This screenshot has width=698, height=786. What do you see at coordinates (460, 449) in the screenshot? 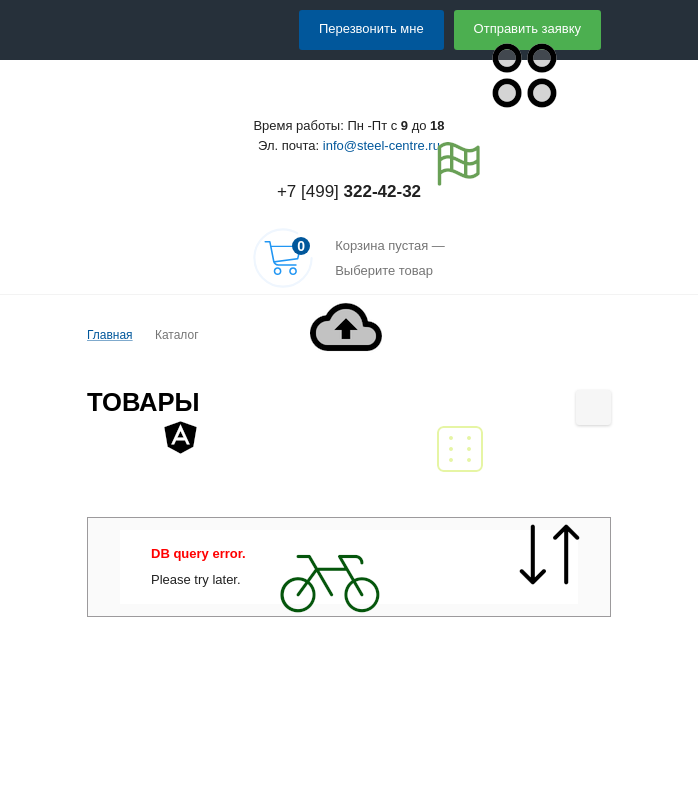
I see `randomize or shuffle content` at bounding box center [460, 449].